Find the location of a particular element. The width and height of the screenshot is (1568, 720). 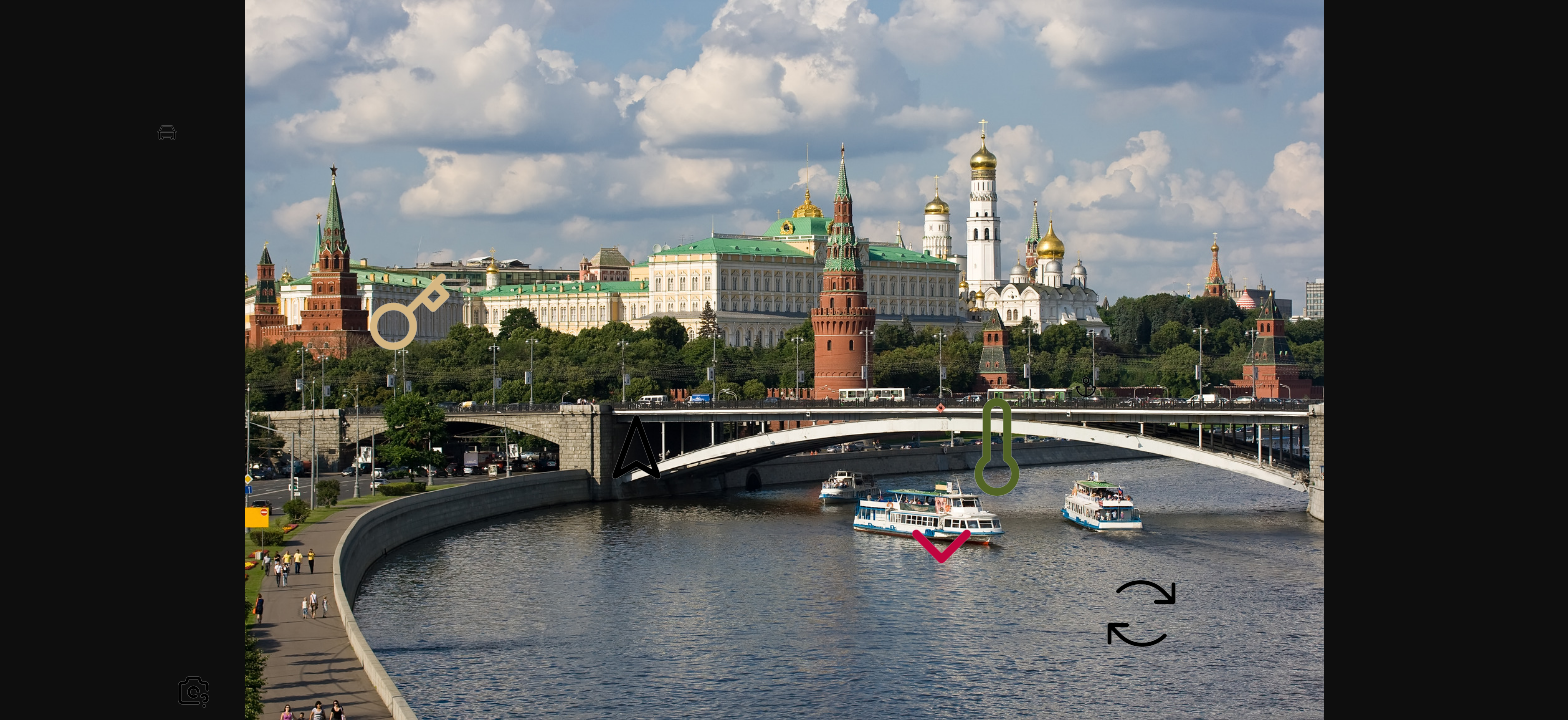

view current temperature is located at coordinates (999, 447).